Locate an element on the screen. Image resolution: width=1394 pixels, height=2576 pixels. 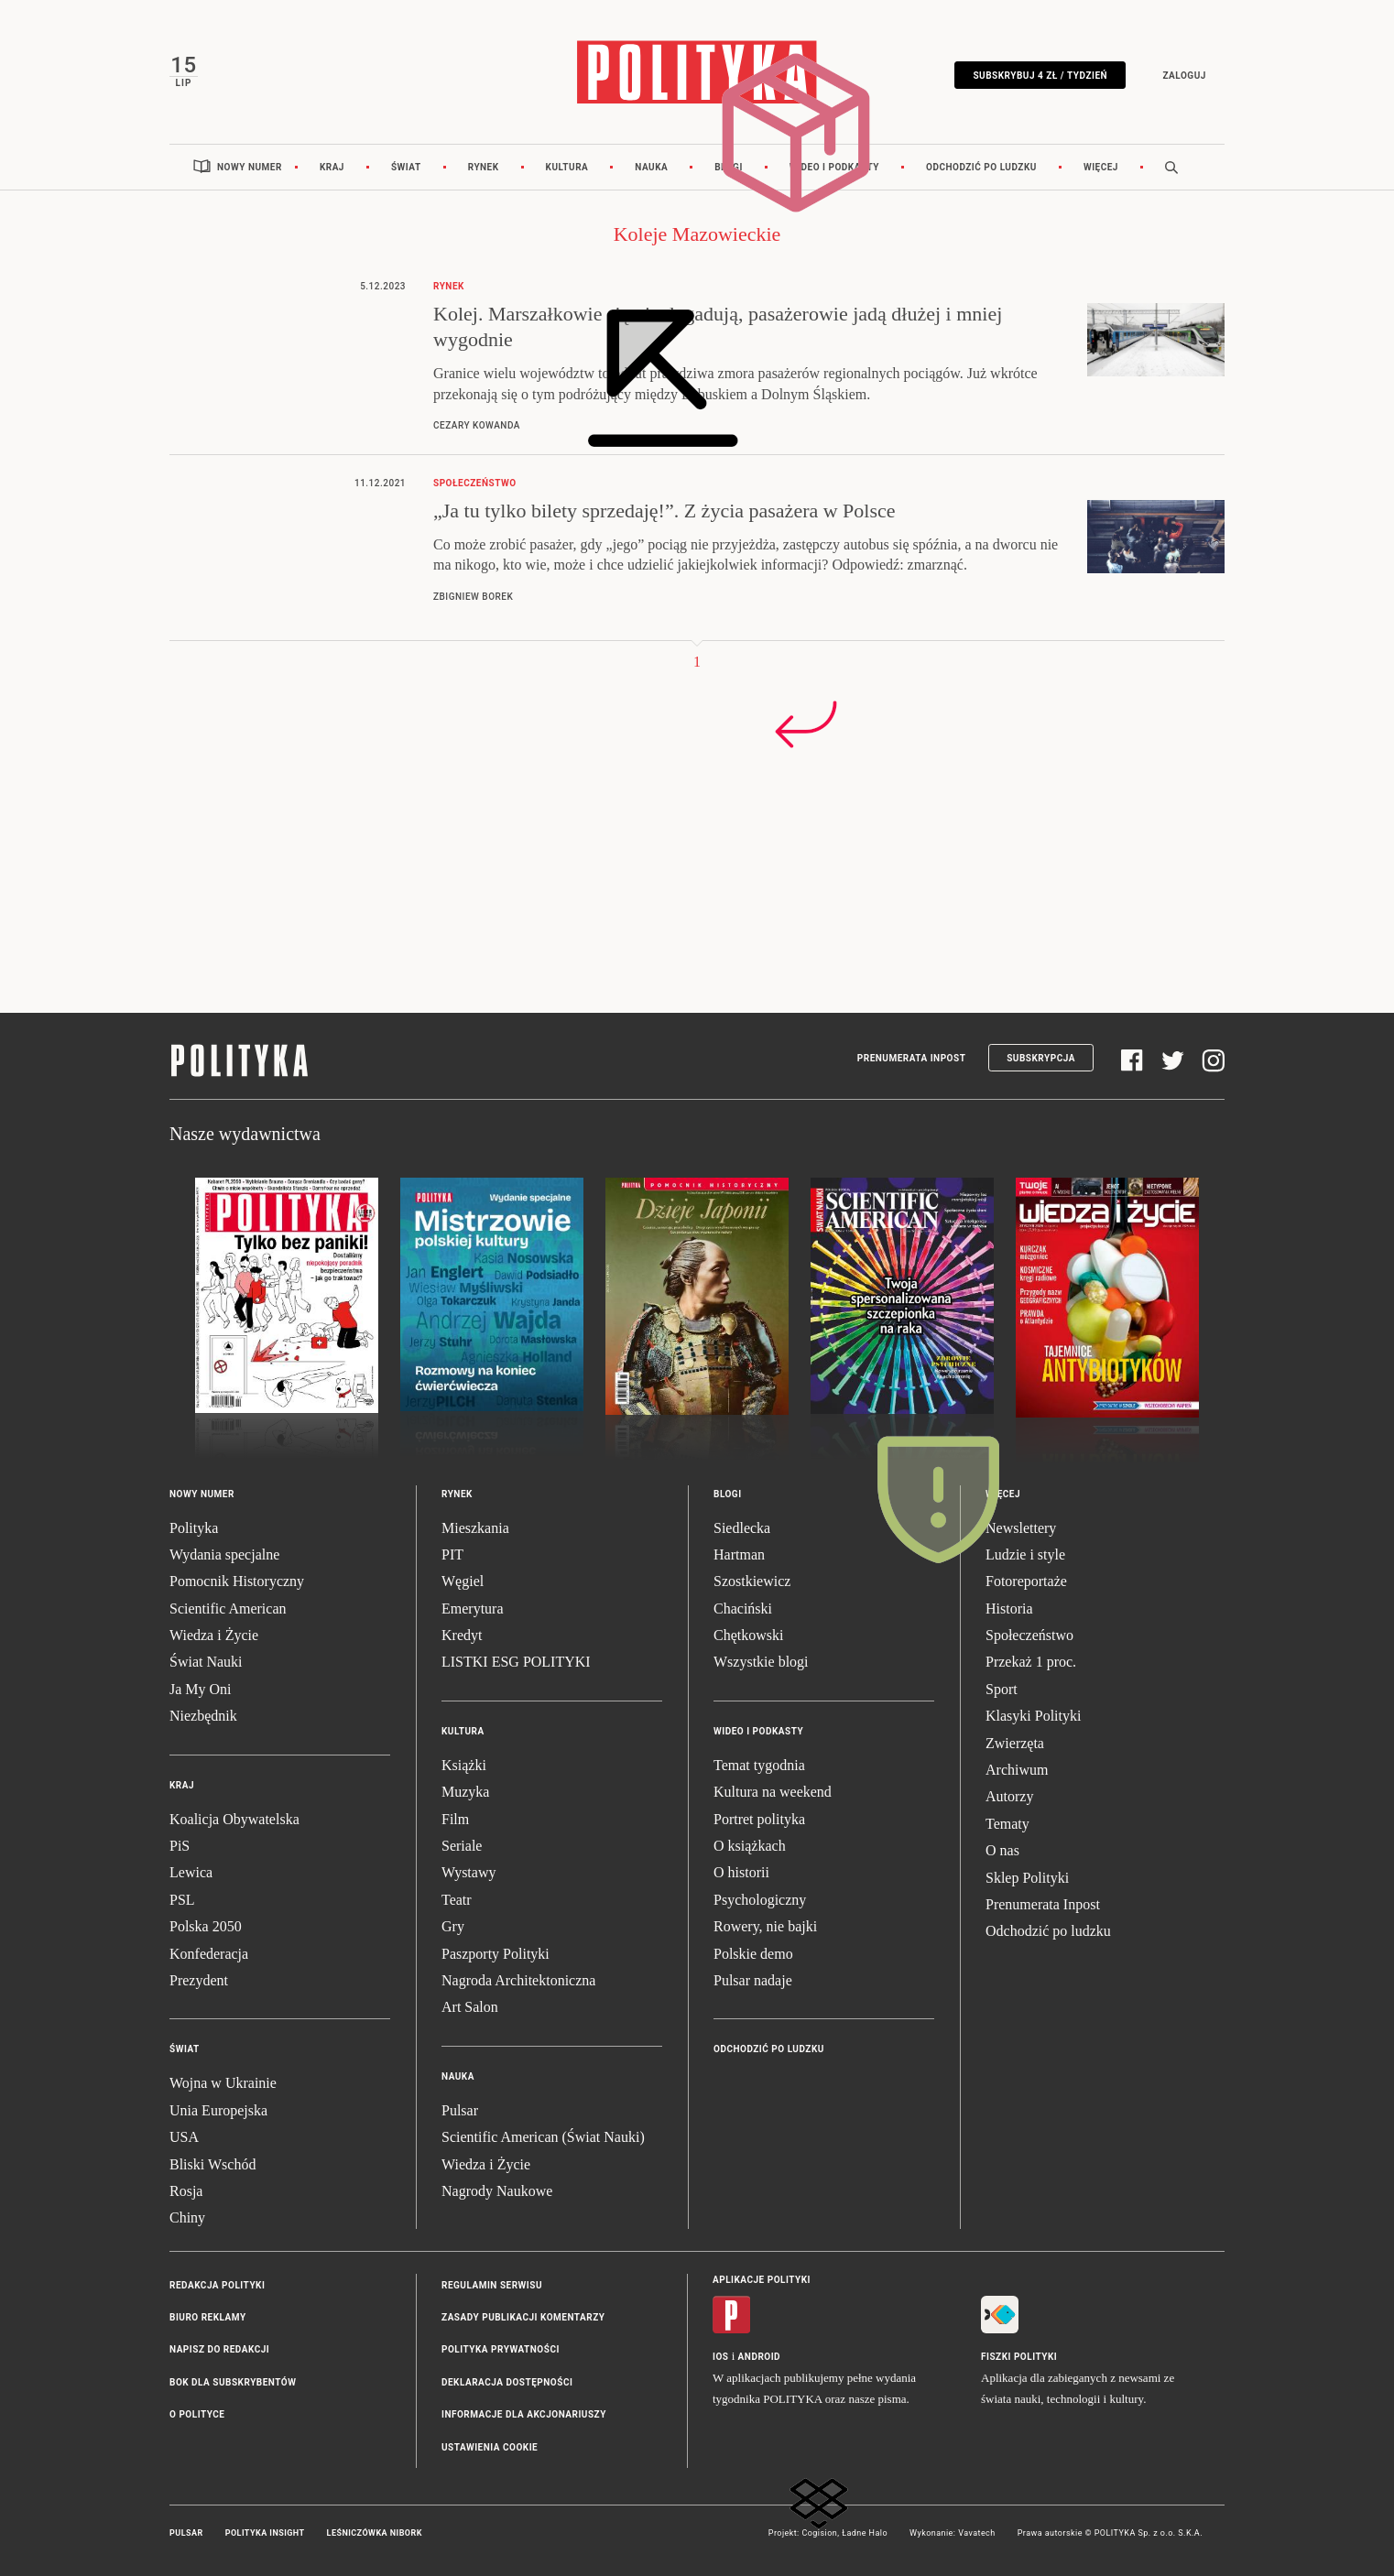
access Dropbox cloud storage is located at coordinates (819, 2501).